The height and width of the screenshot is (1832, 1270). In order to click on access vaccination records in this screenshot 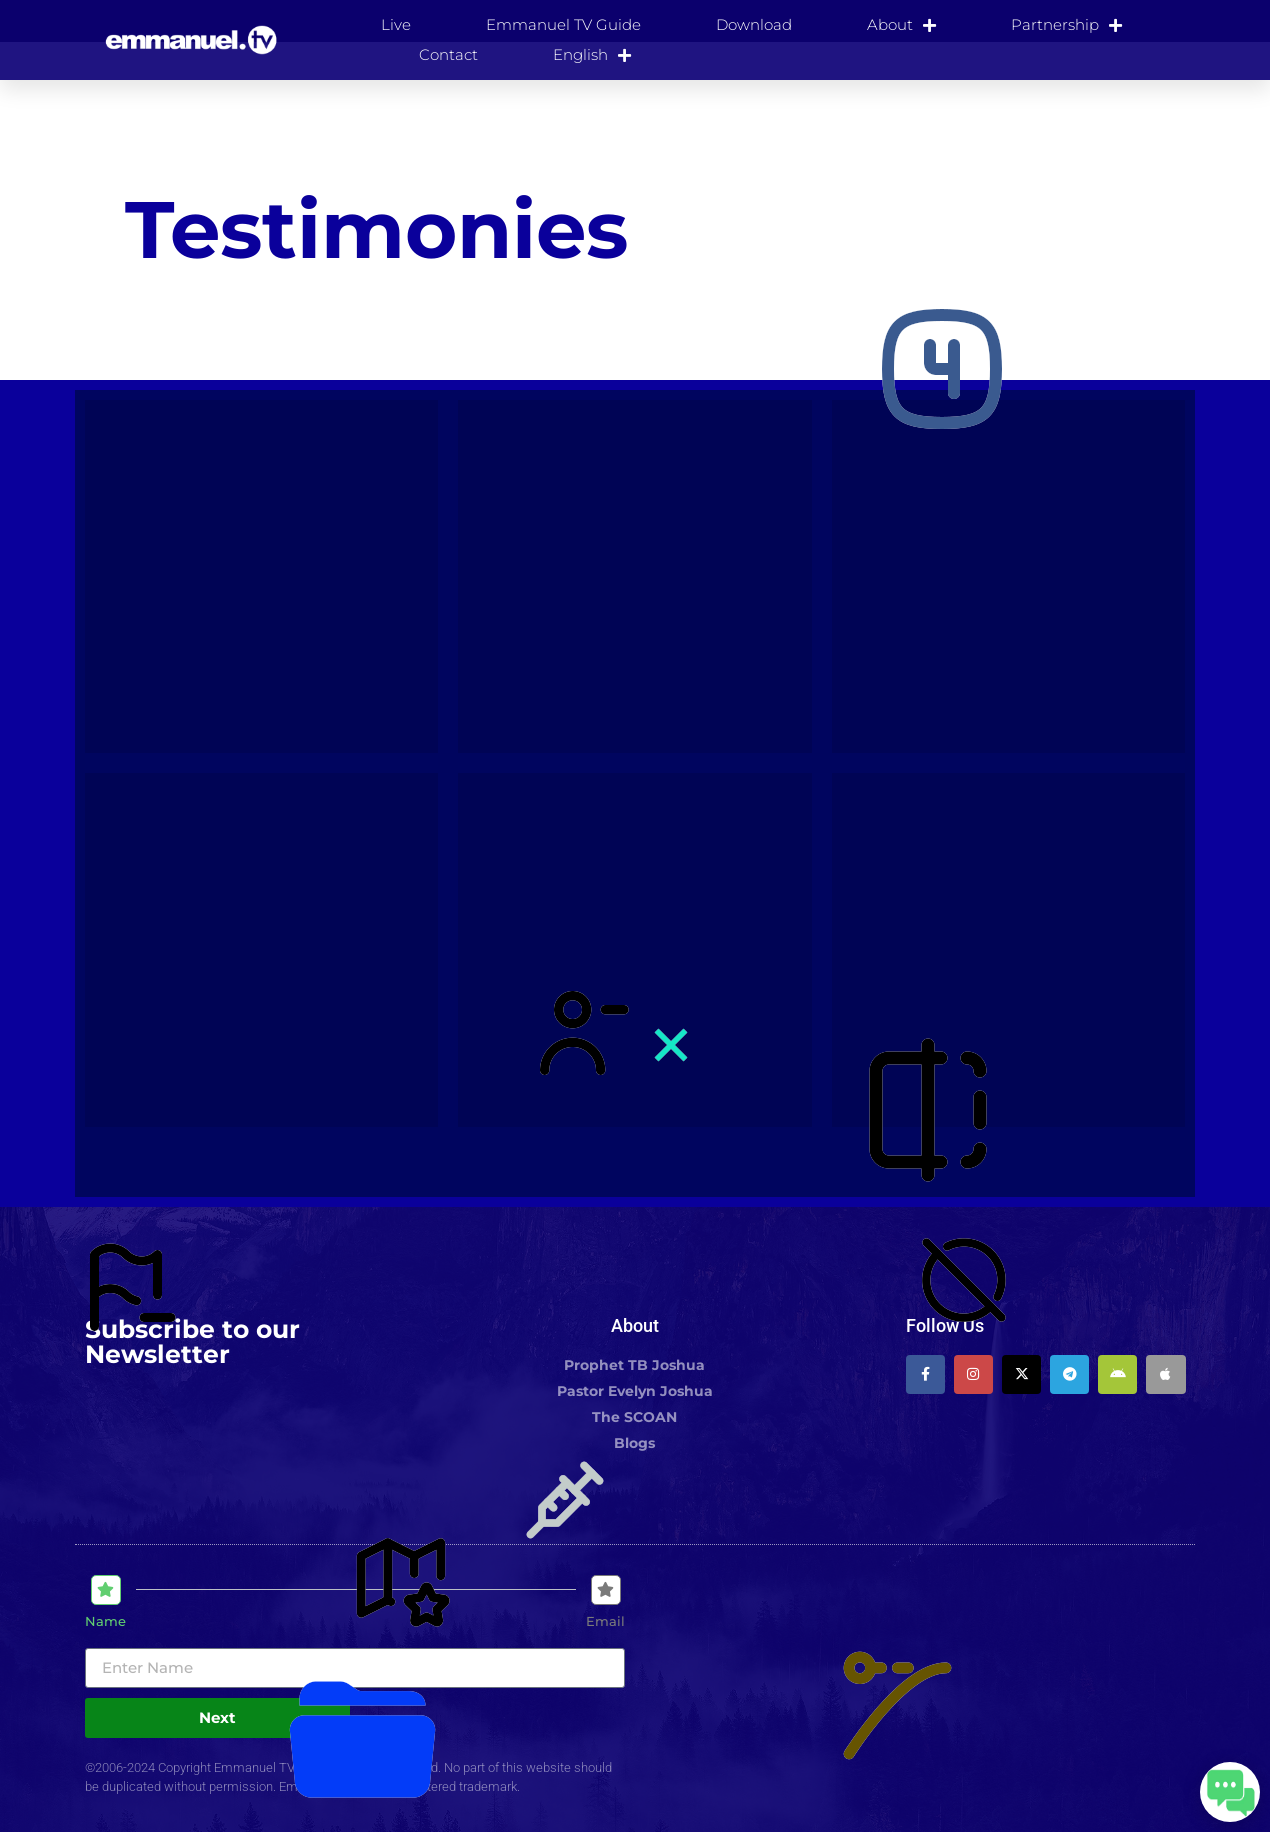, I will do `click(565, 1500)`.